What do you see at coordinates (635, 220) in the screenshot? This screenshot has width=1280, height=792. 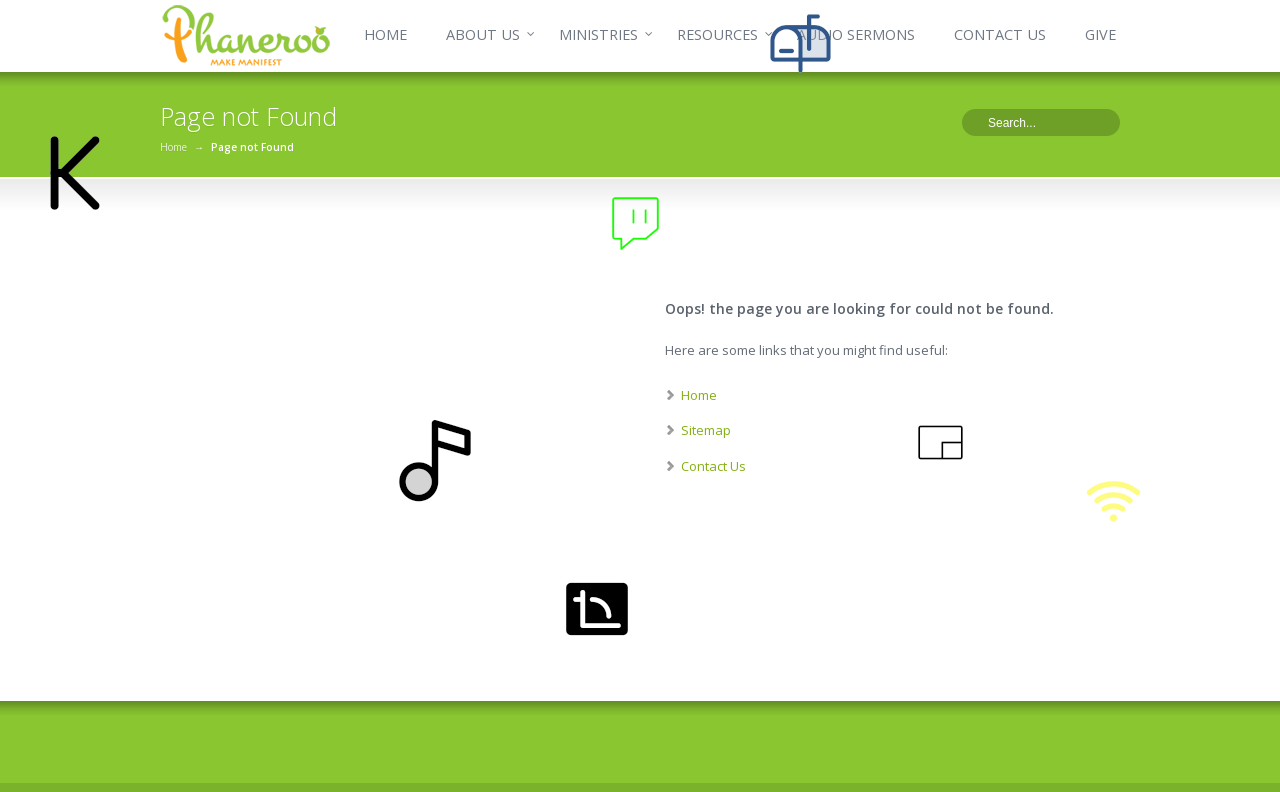 I see `open the Twitch app` at bounding box center [635, 220].